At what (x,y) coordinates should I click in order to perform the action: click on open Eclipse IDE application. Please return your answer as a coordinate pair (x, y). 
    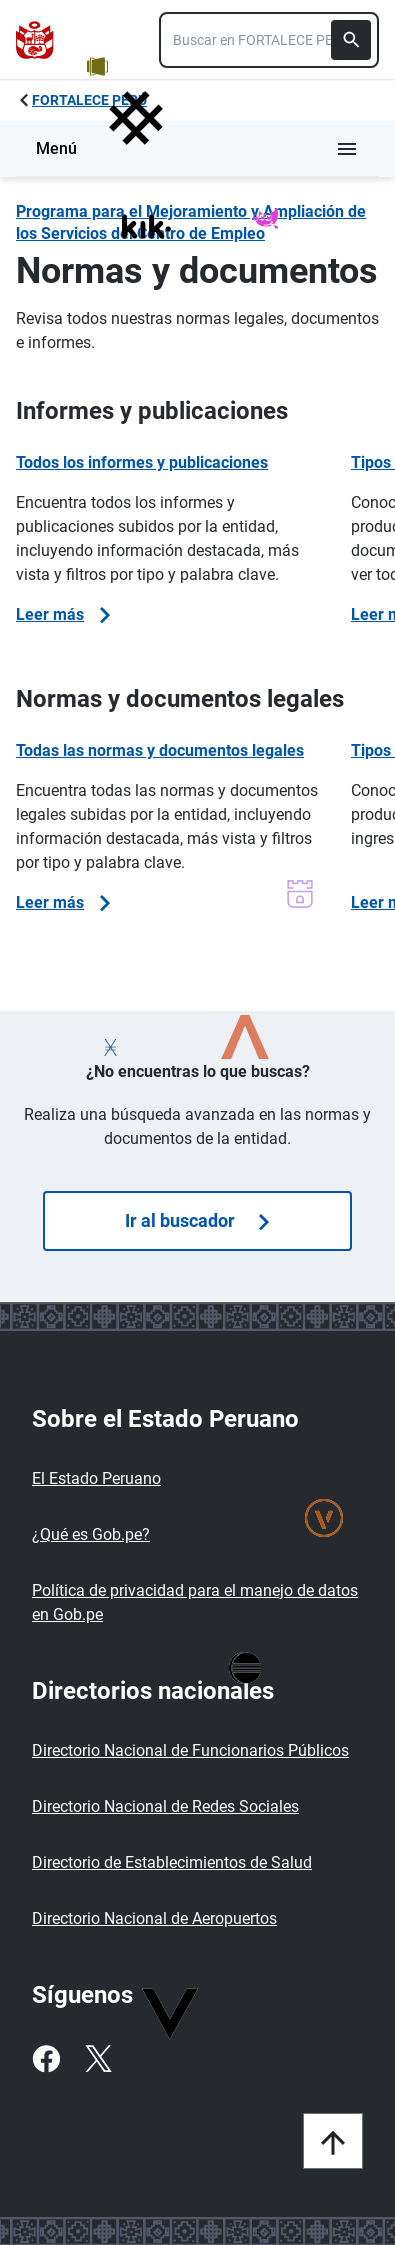
    Looking at the image, I should click on (245, 1668).